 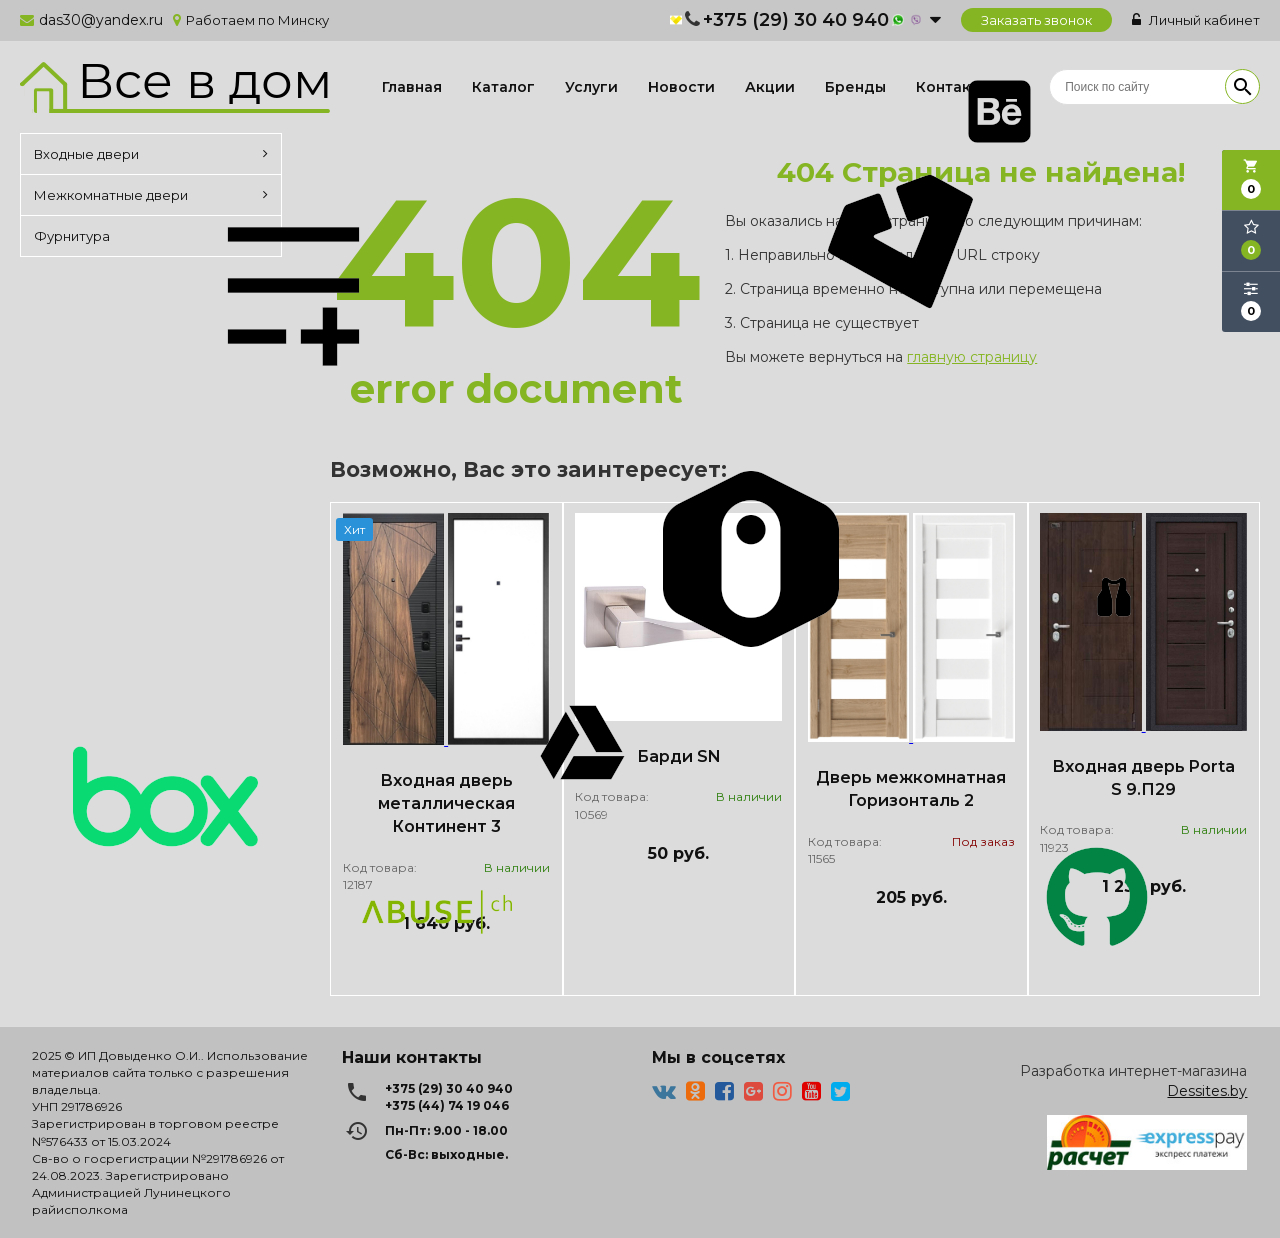 I want to click on open google drive, so click(x=582, y=742).